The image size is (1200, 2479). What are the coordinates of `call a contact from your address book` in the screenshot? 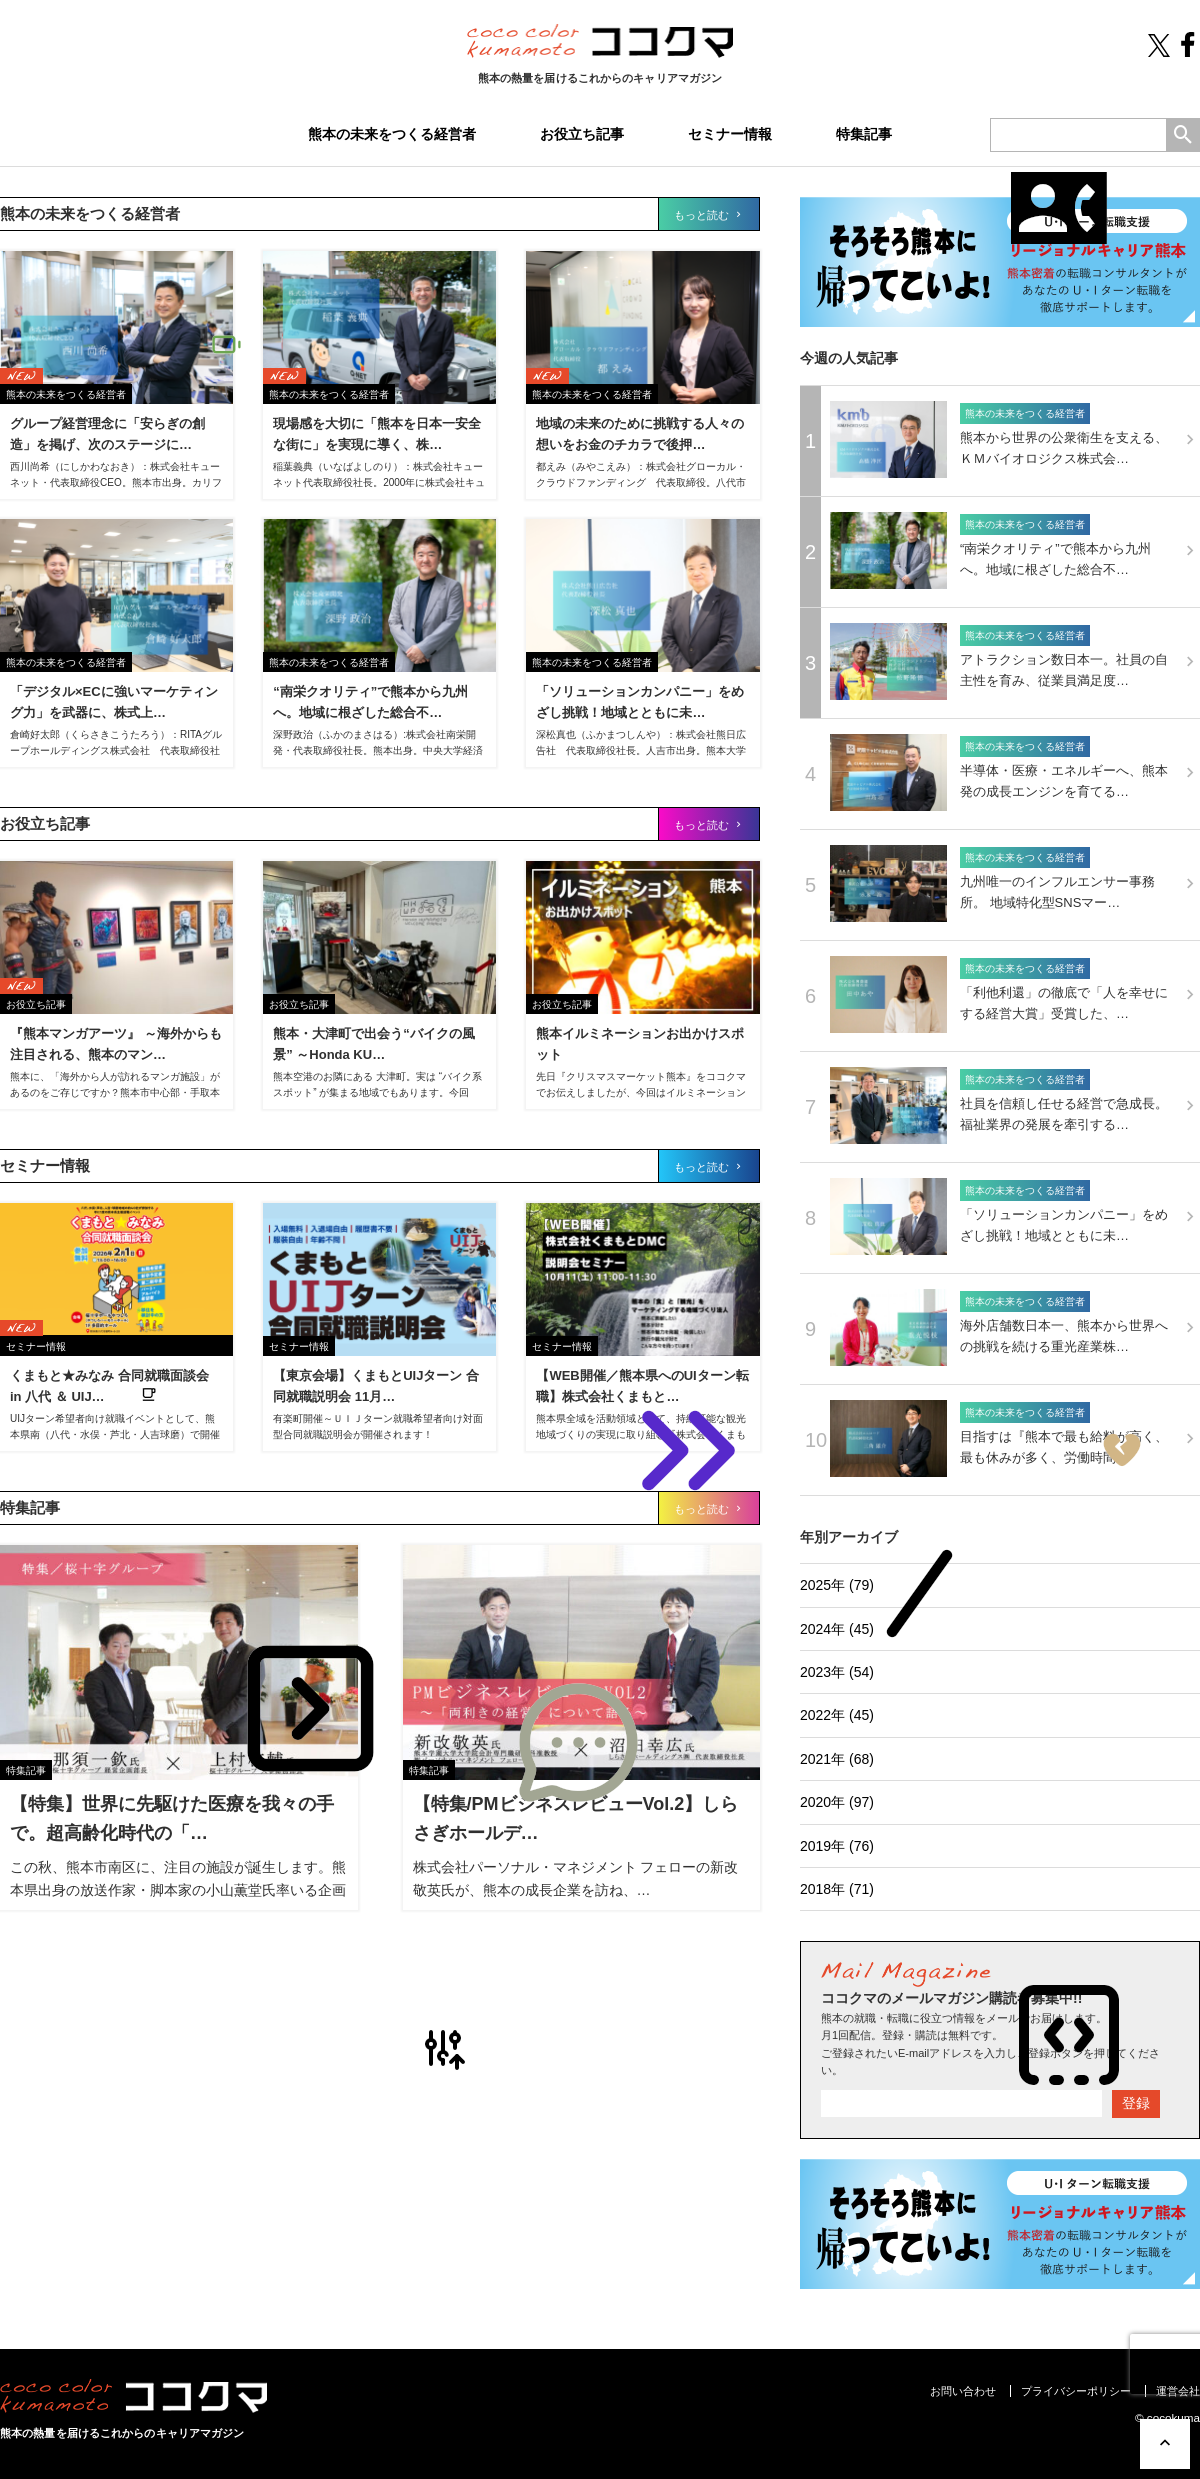 It's located at (1059, 208).